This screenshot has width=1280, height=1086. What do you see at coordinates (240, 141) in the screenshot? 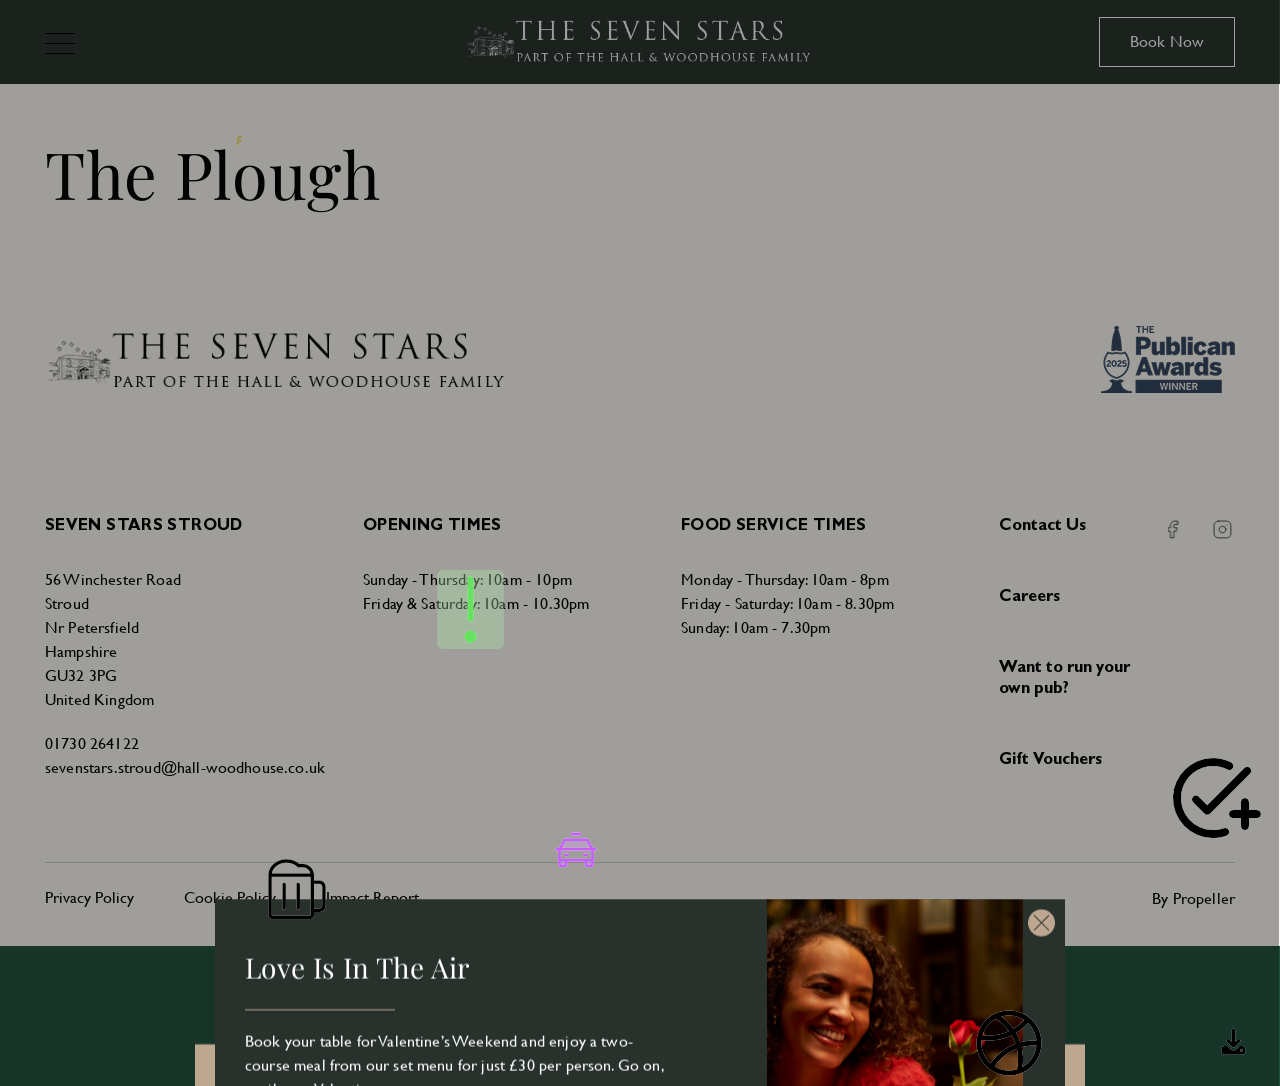
I see `indicates a Facebook shortcut or link` at bounding box center [240, 141].